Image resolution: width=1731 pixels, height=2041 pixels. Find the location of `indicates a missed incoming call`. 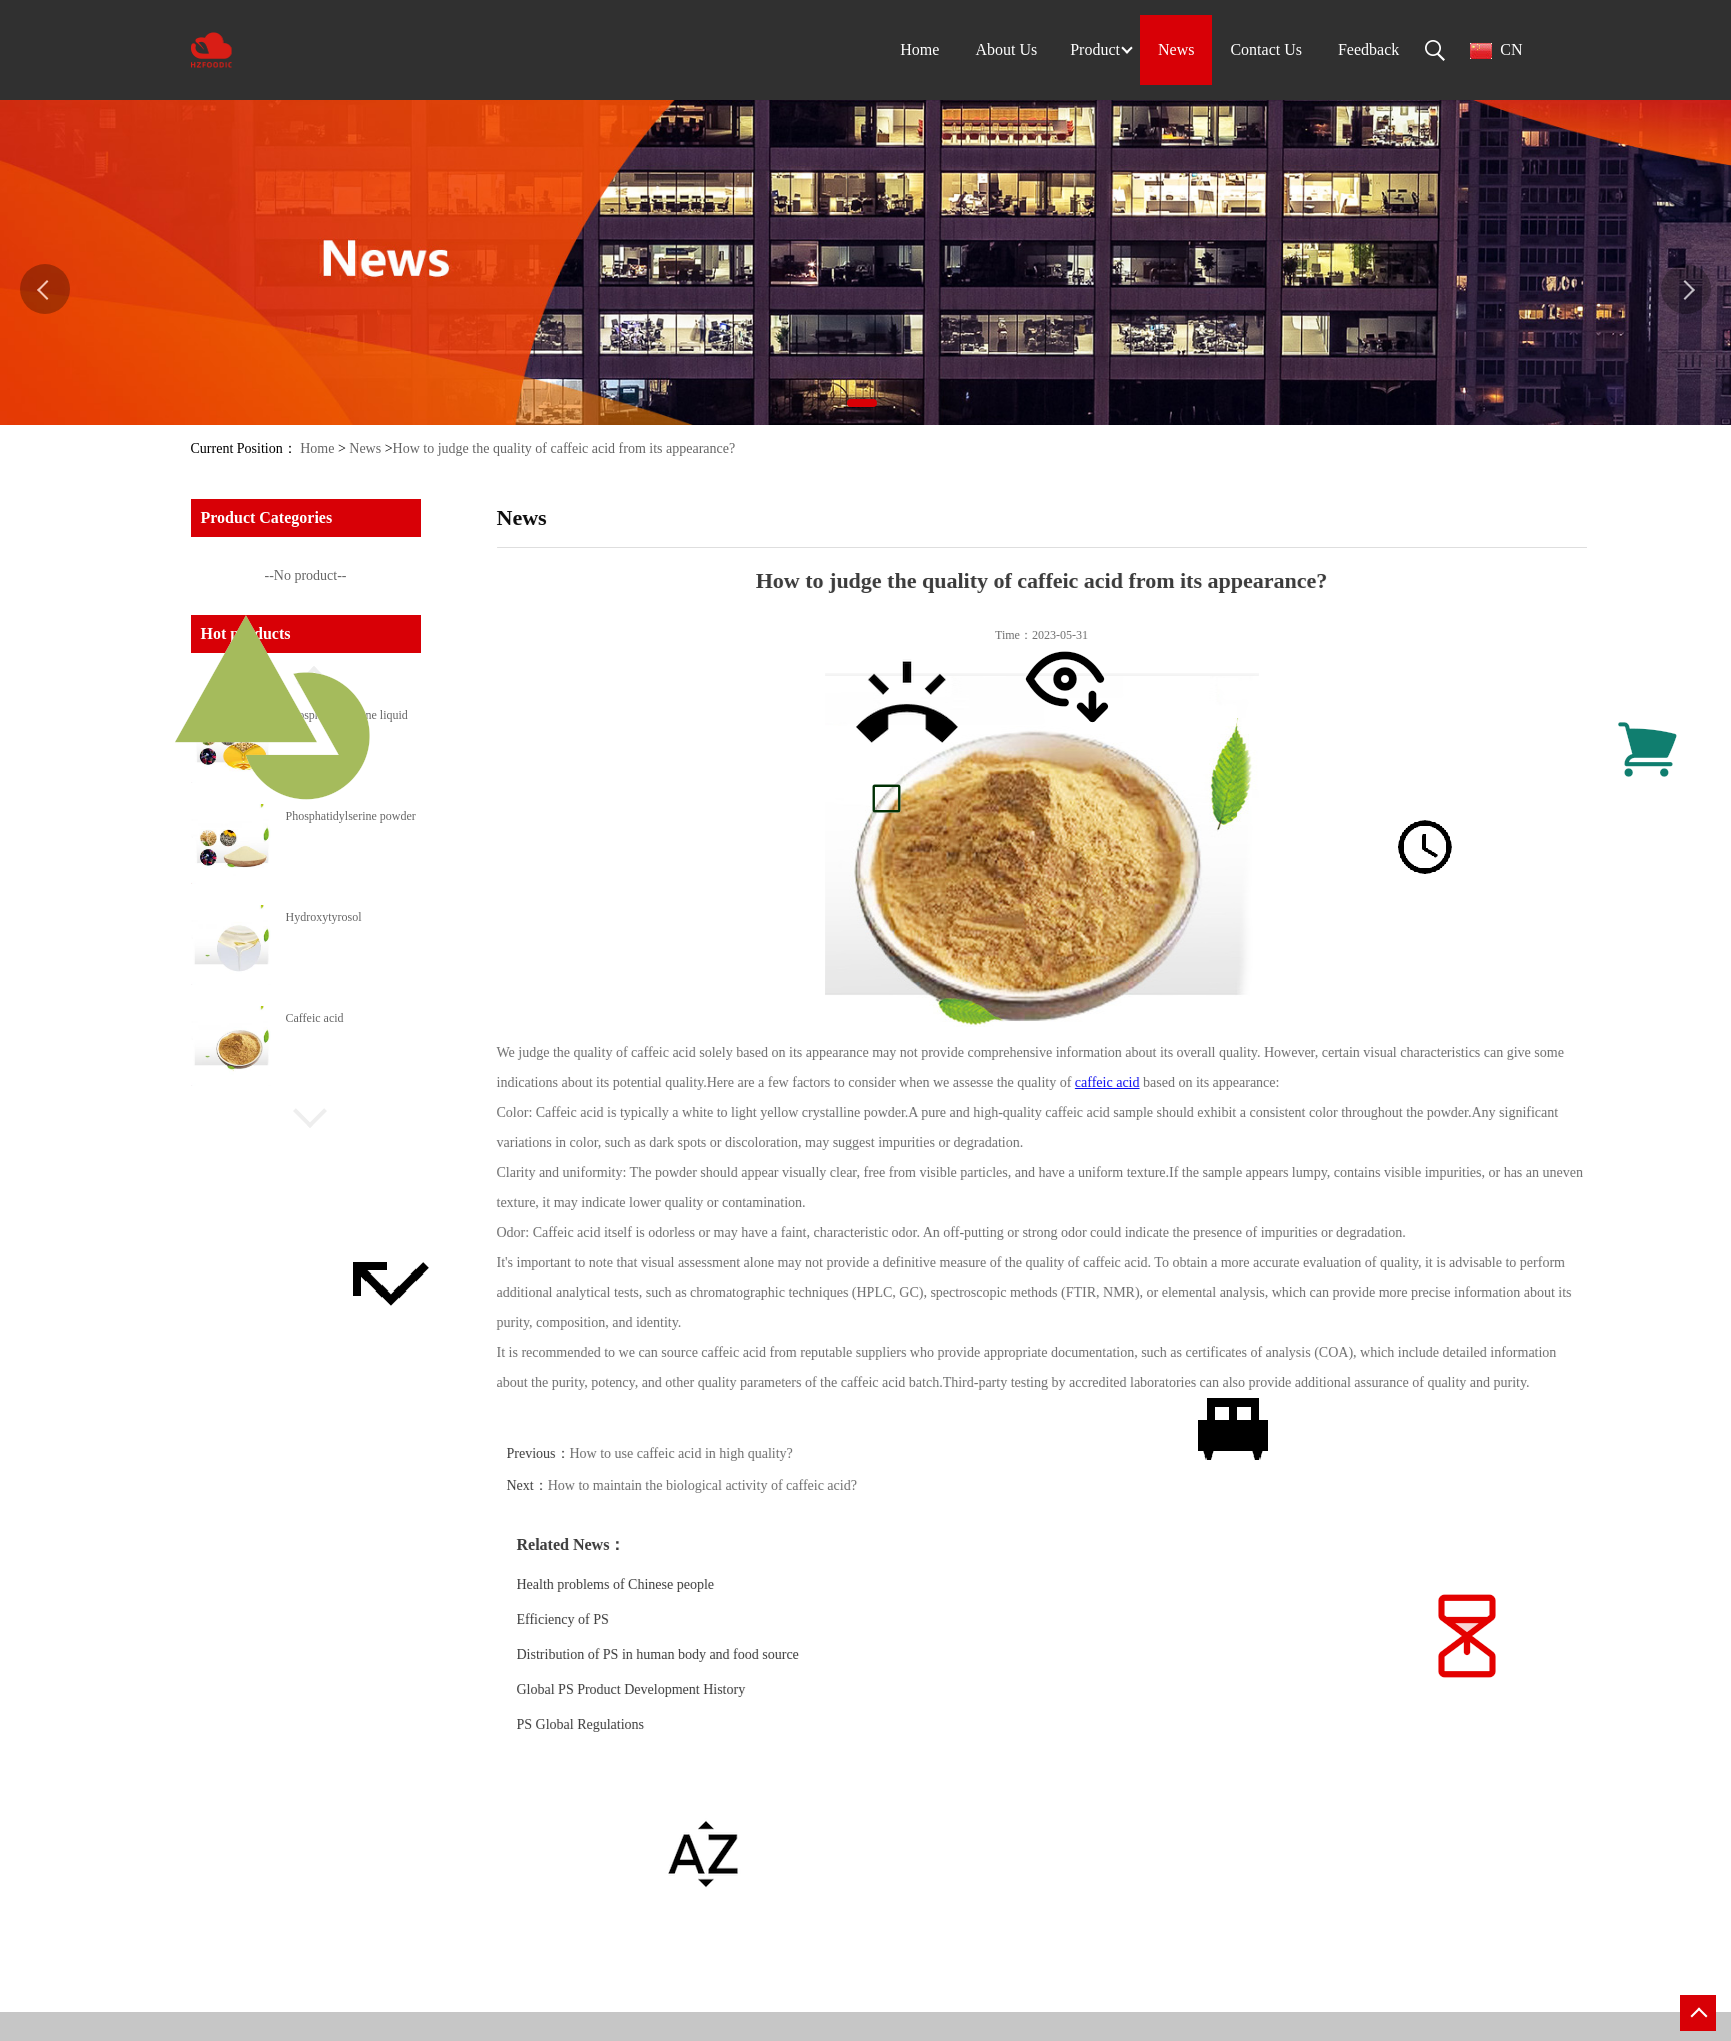

indicates a missed incoming call is located at coordinates (391, 1283).